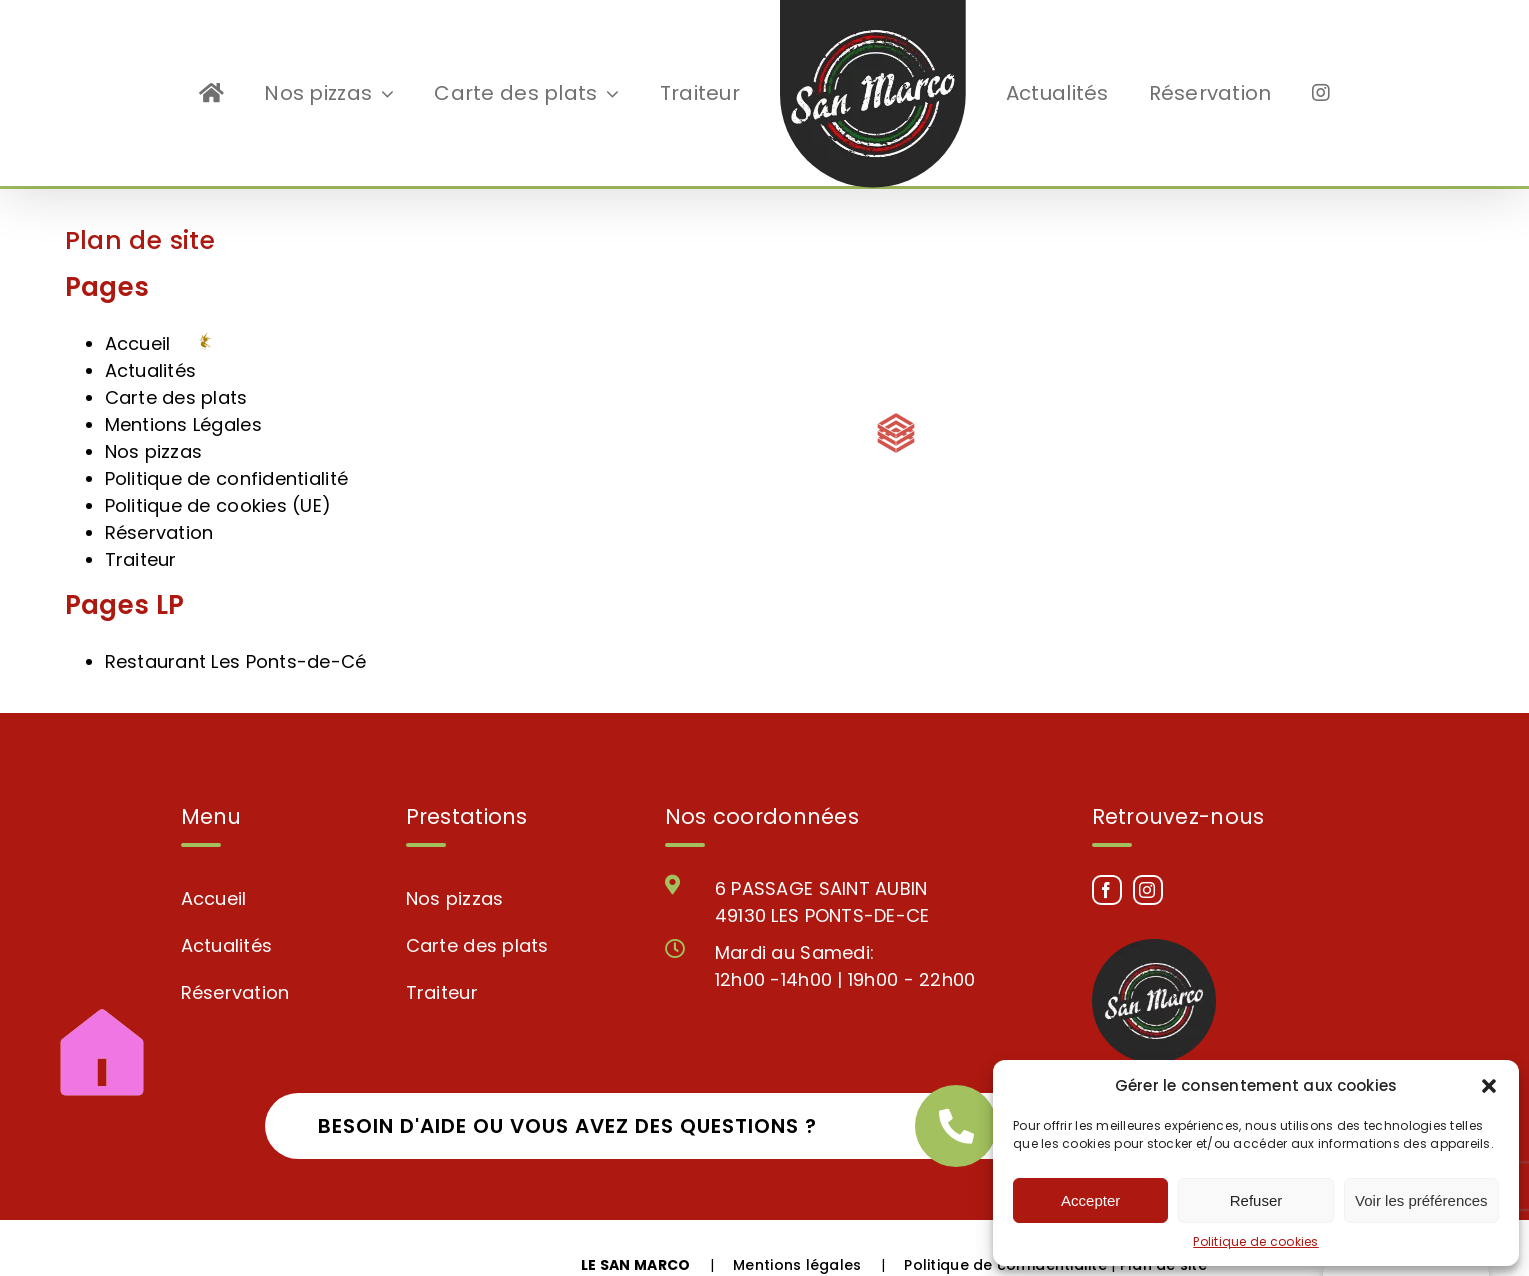 The height and width of the screenshot is (1276, 1529). What do you see at coordinates (102, 1054) in the screenshot?
I see `navigate to the home screen` at bounding box center [102, 1054].